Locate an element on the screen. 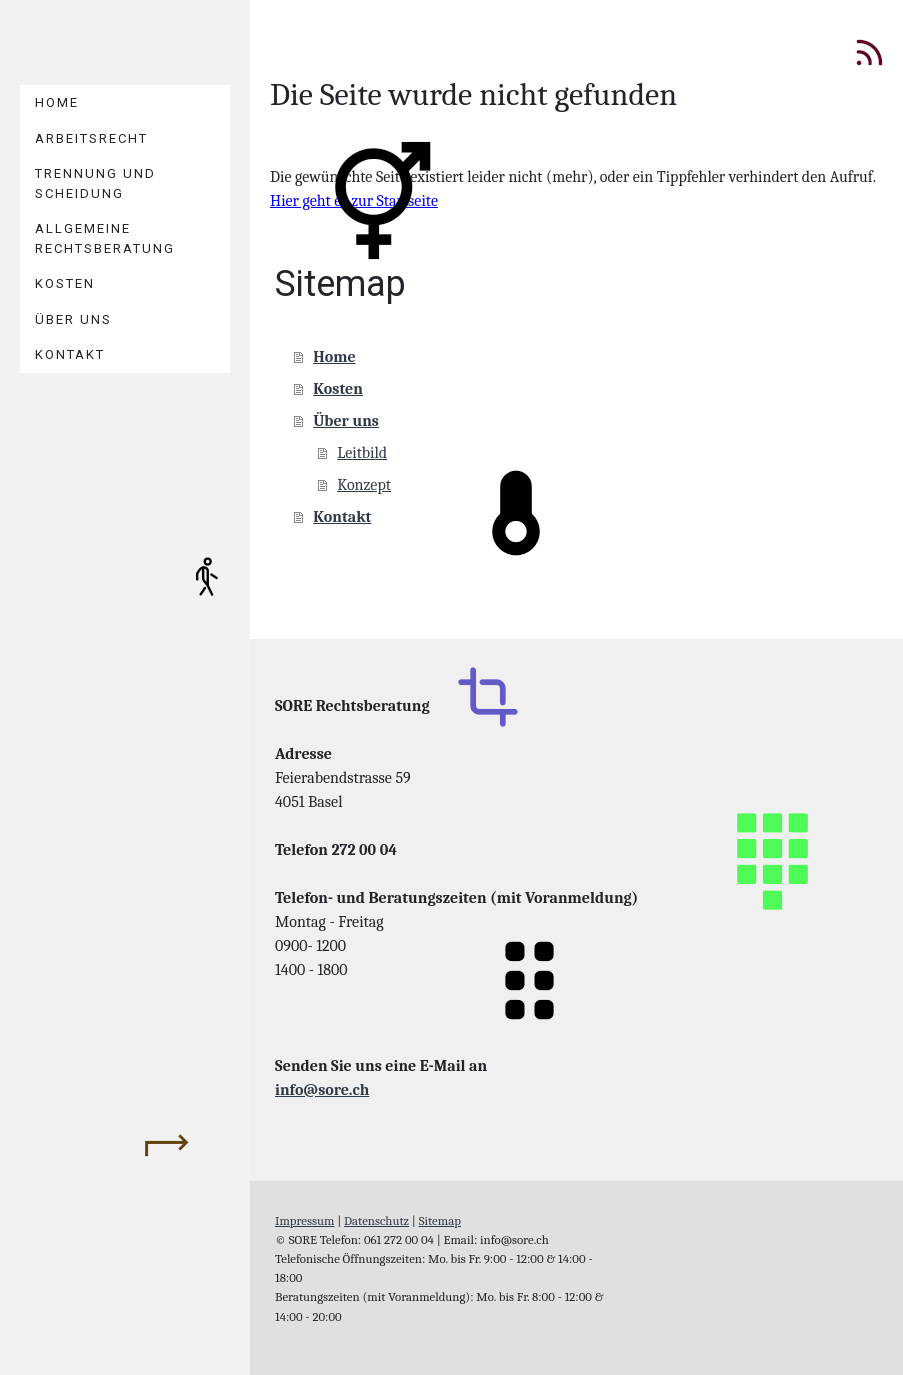 This screenshot has height=1375, width=903. crop an image or photo is located at coordinates (488, 697).